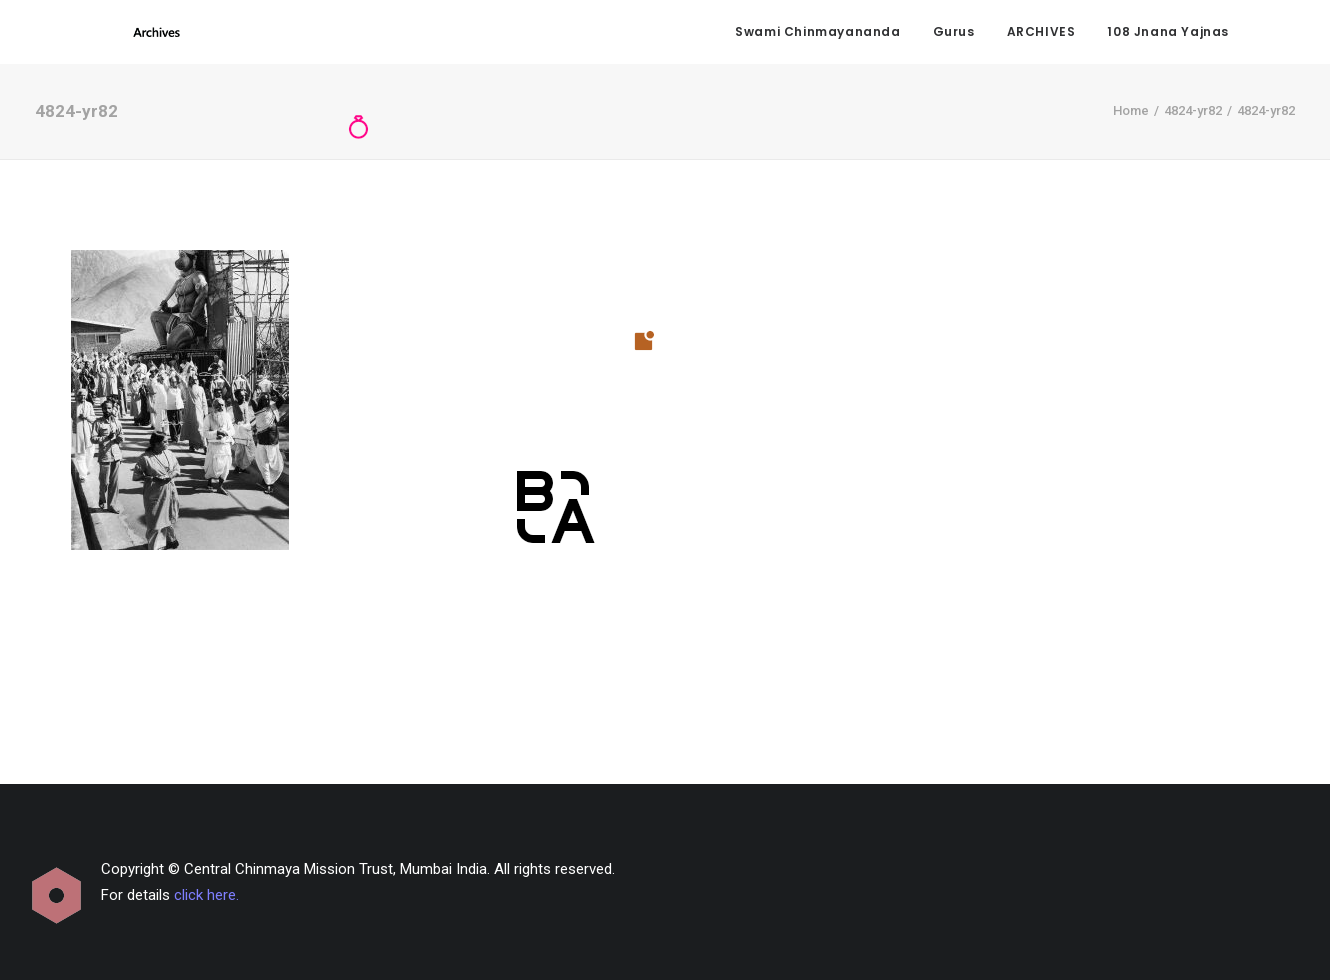 Image resolution: width=1330 pixels, height=980 pixels. Describe the element at coordinates (553, 507) in the screenshot. I see `switch between languages or translation mode` at that location.